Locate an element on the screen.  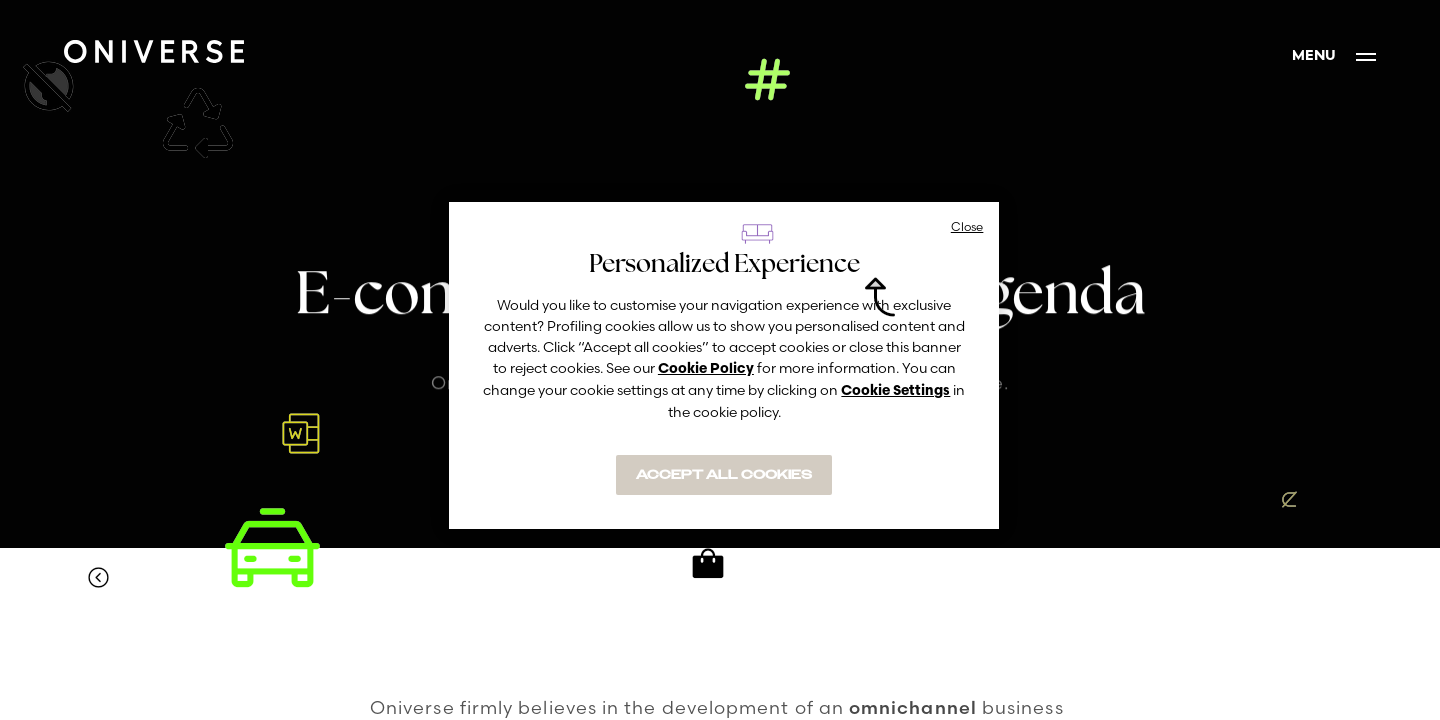
go back and up in navigation is located at coordinates (880, 297).